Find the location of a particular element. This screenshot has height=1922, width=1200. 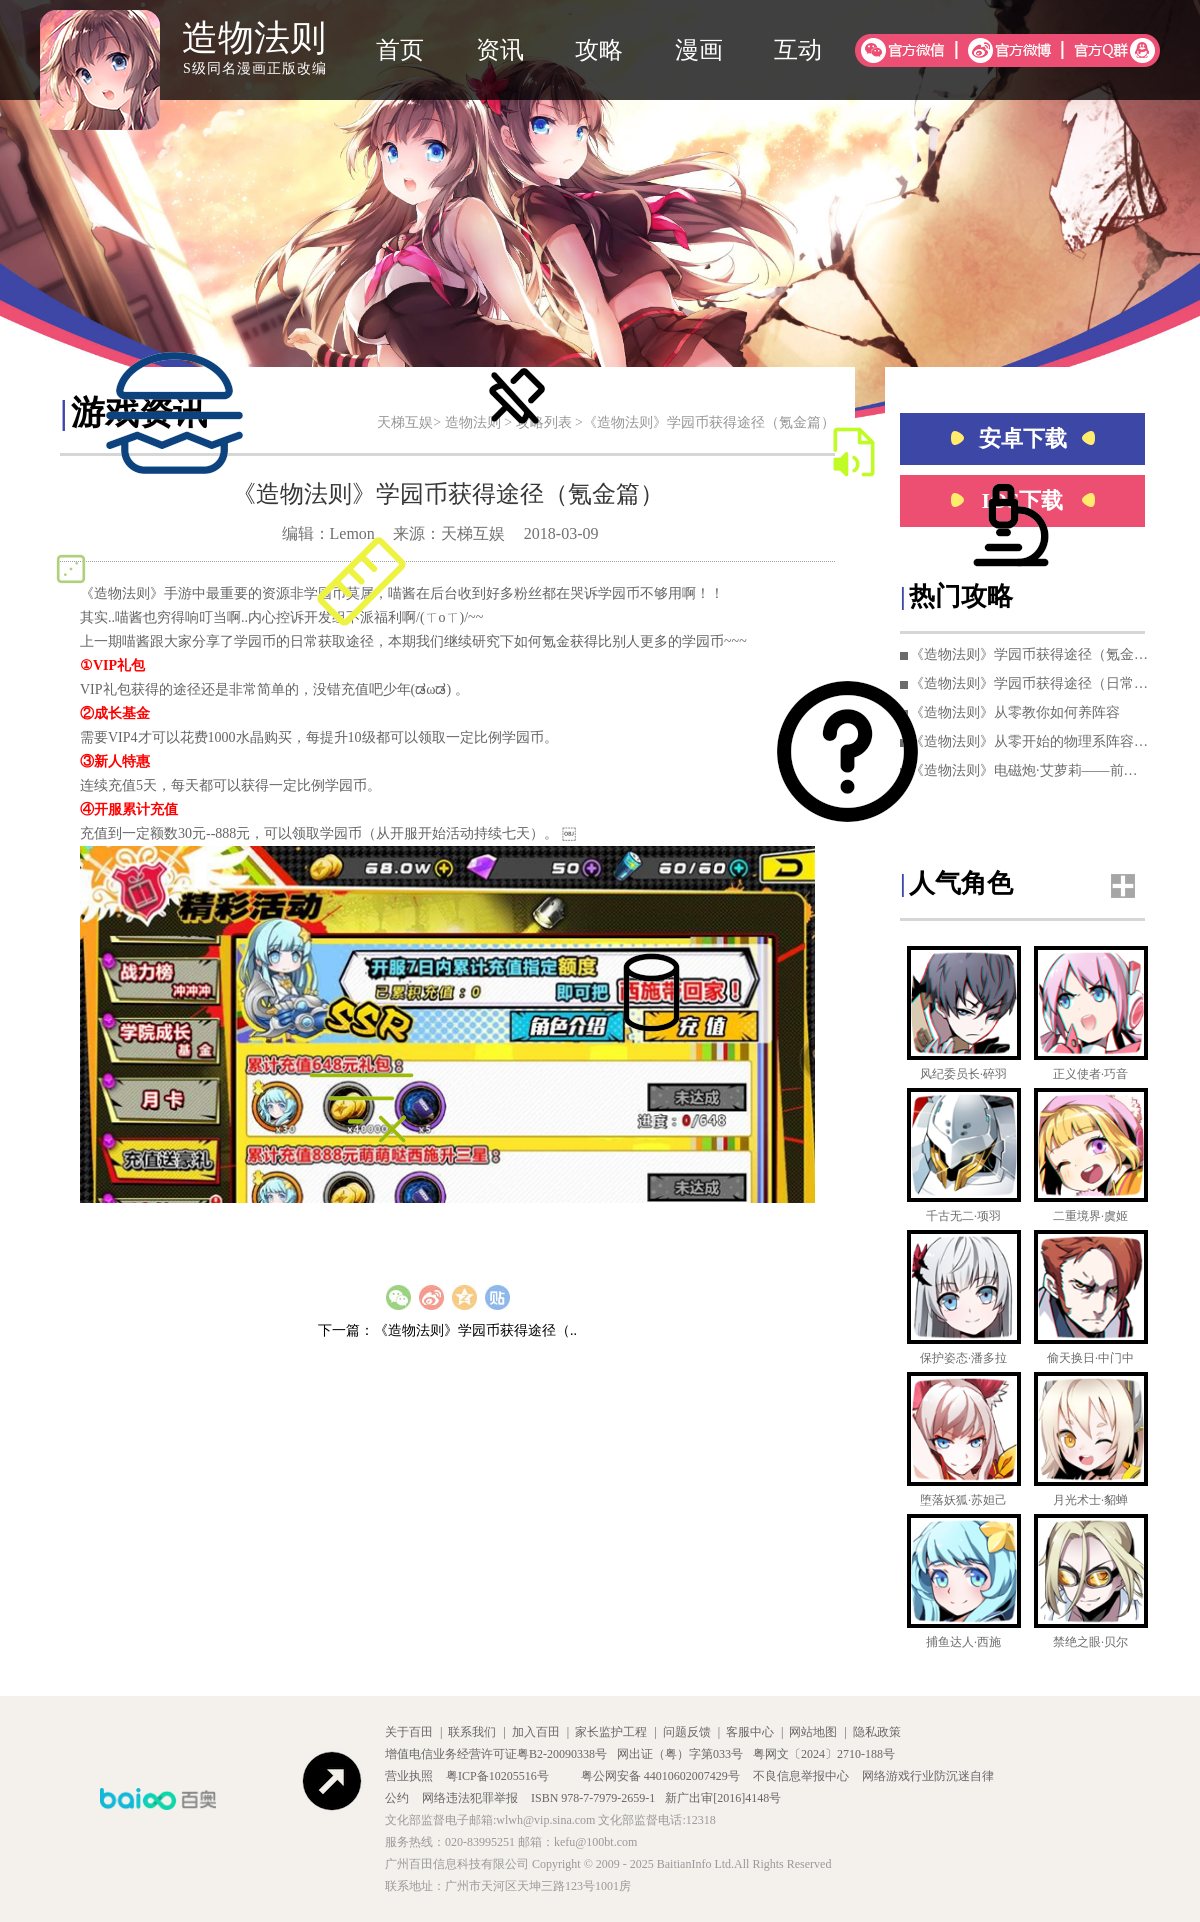

open an audio file is located at coordinates (854, 452).